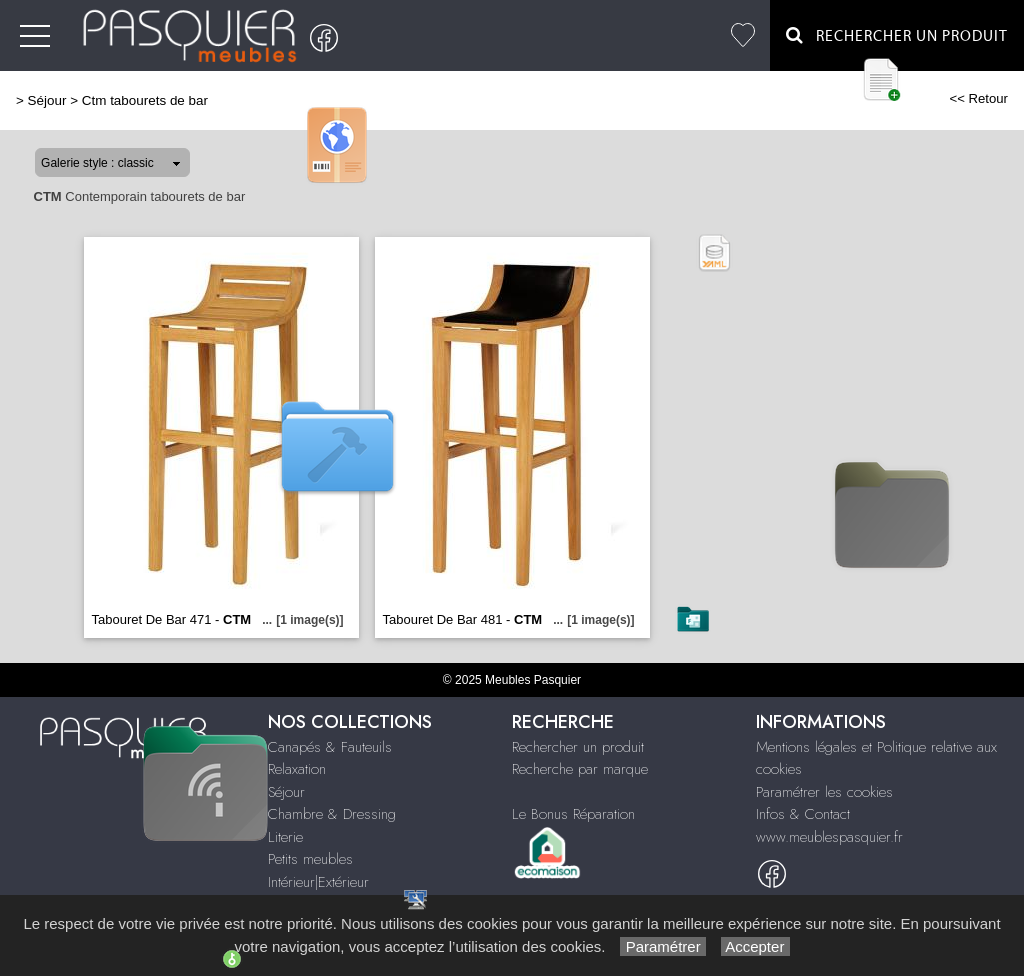  Describe the element at coordinates (892, 515) in the screenshot. I see `open folder to view contents` at that location.